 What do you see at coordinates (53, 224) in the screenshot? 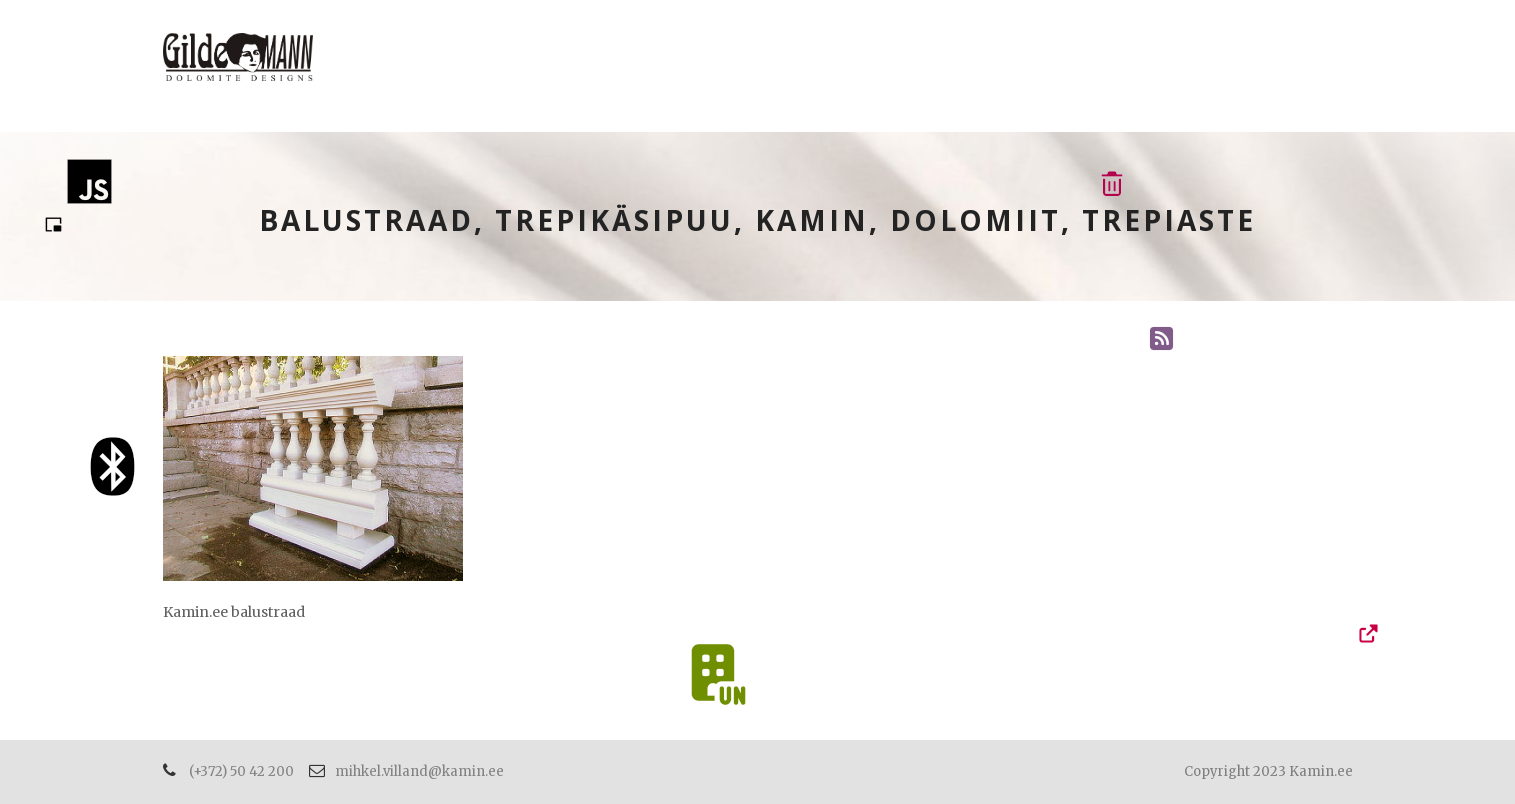
I see `enable picture-in-picture mode` at bounding box center [53, 224].